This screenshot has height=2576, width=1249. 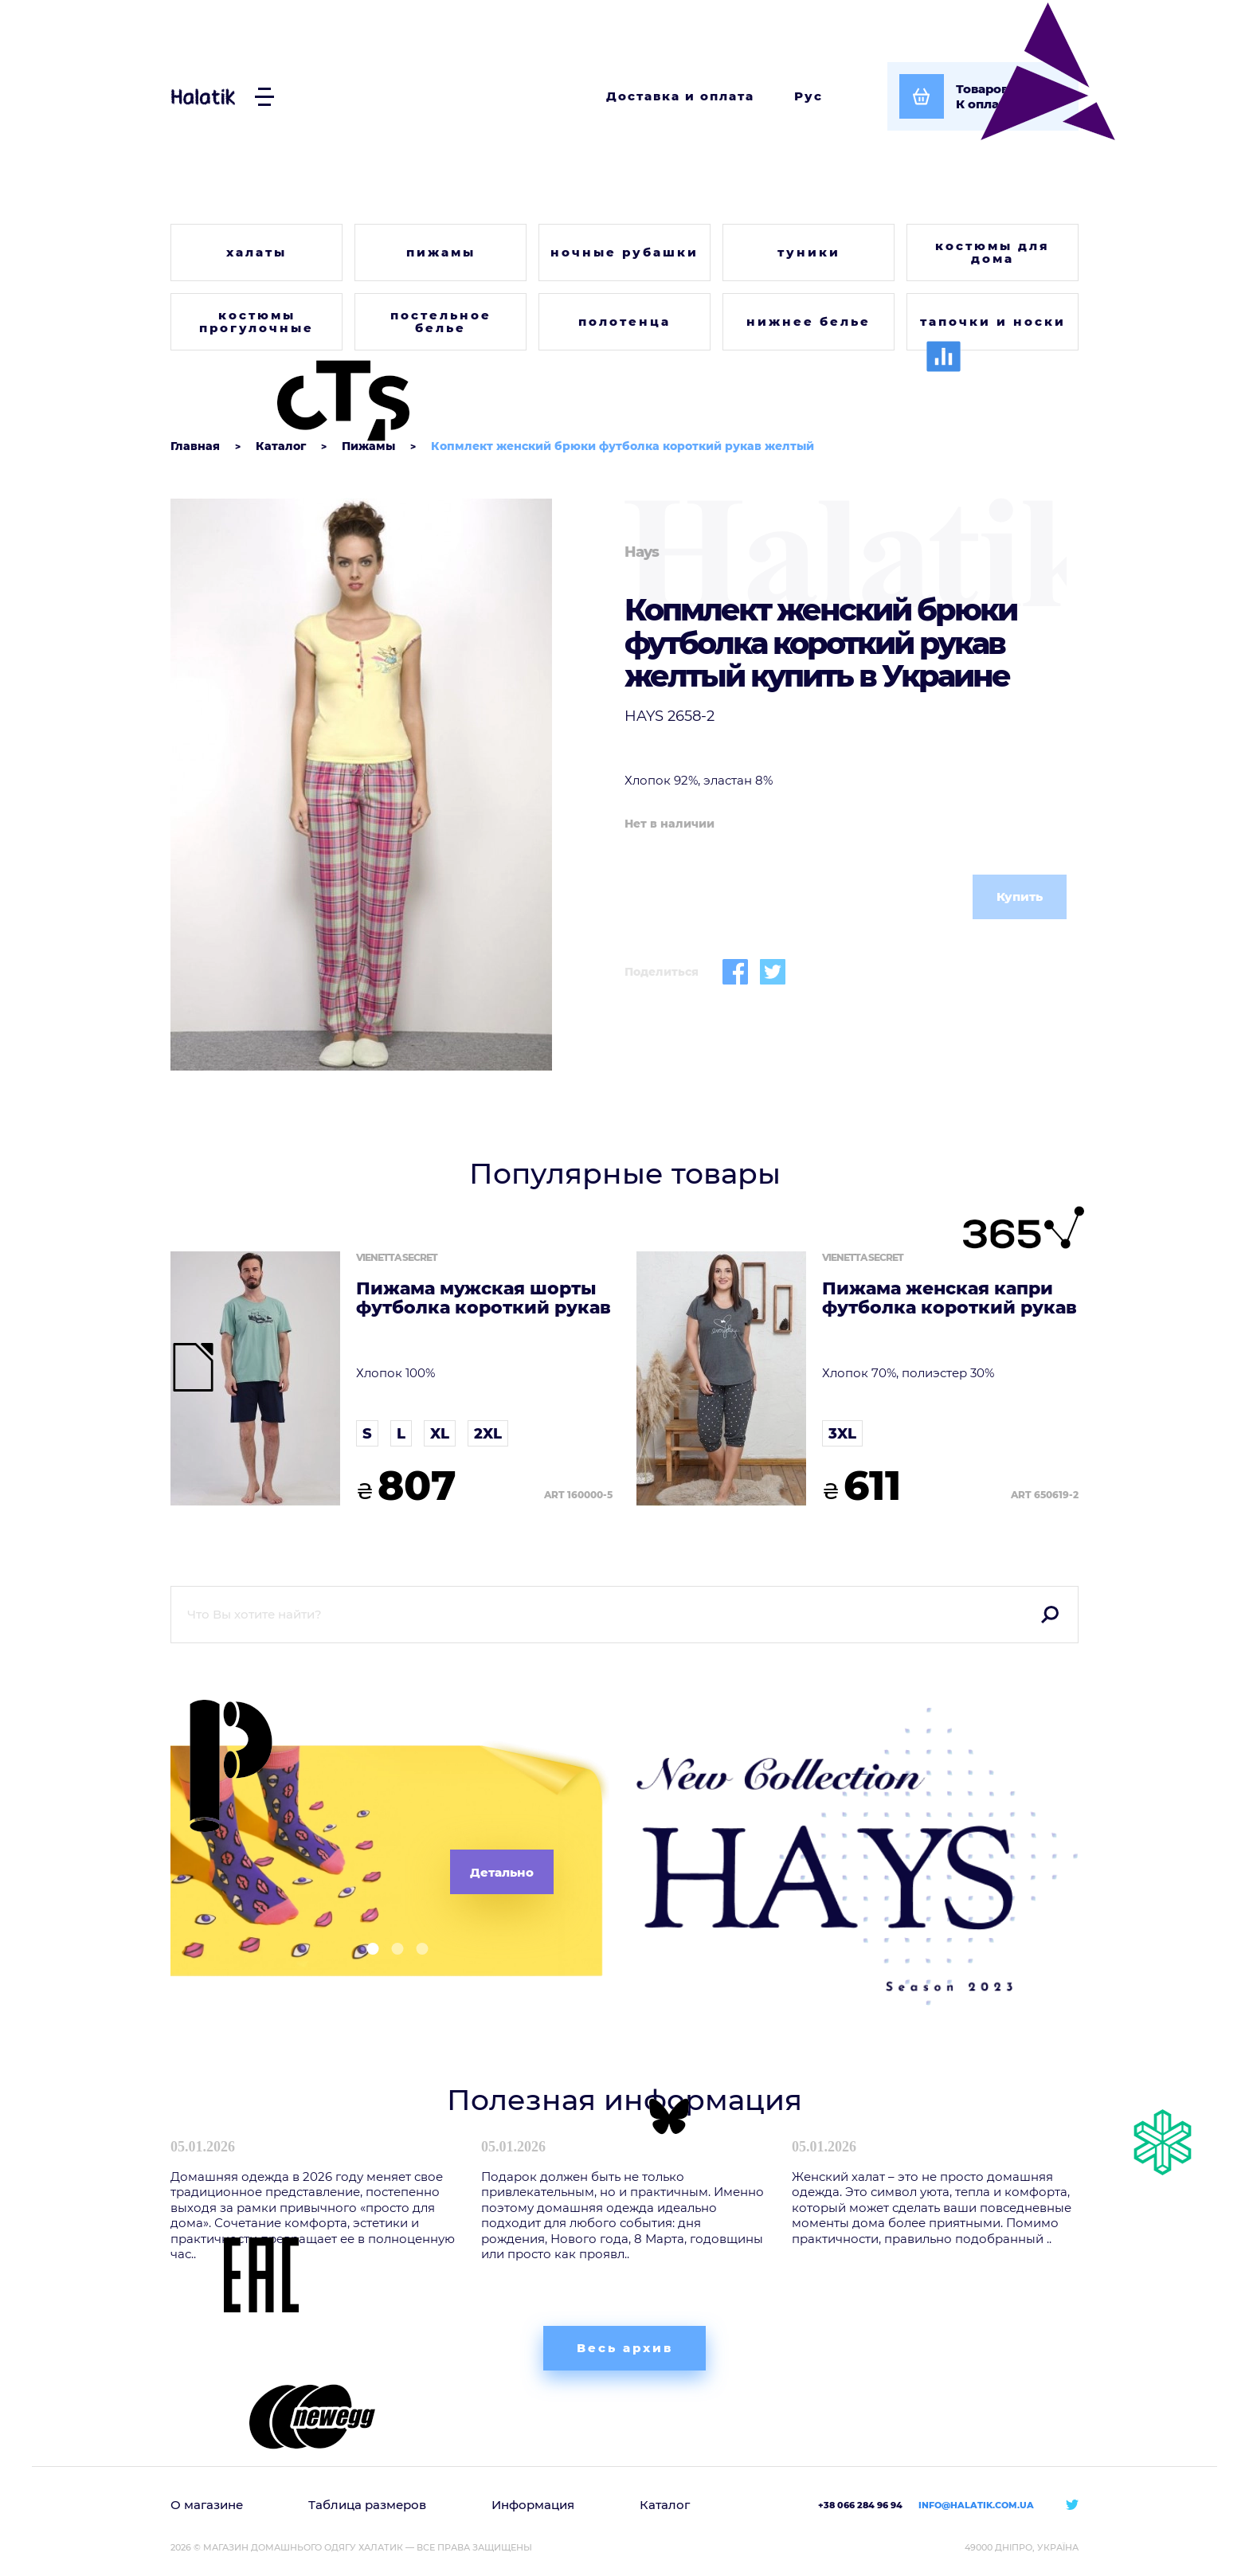 What do you see at coordinates (1162, 2142) in the screenshot?
I see `matternet company logo` at bounding box center [1162, 2142].